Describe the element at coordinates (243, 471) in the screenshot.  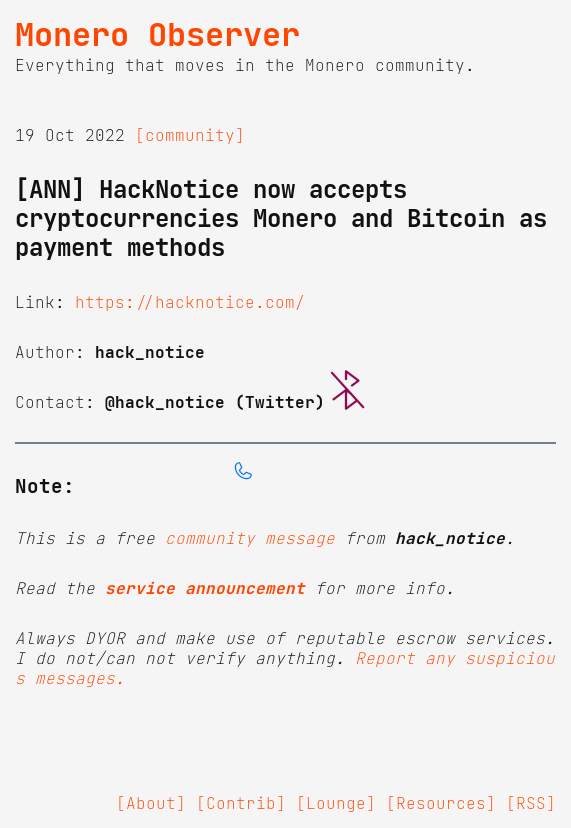
I see `make a phone call` at that location.